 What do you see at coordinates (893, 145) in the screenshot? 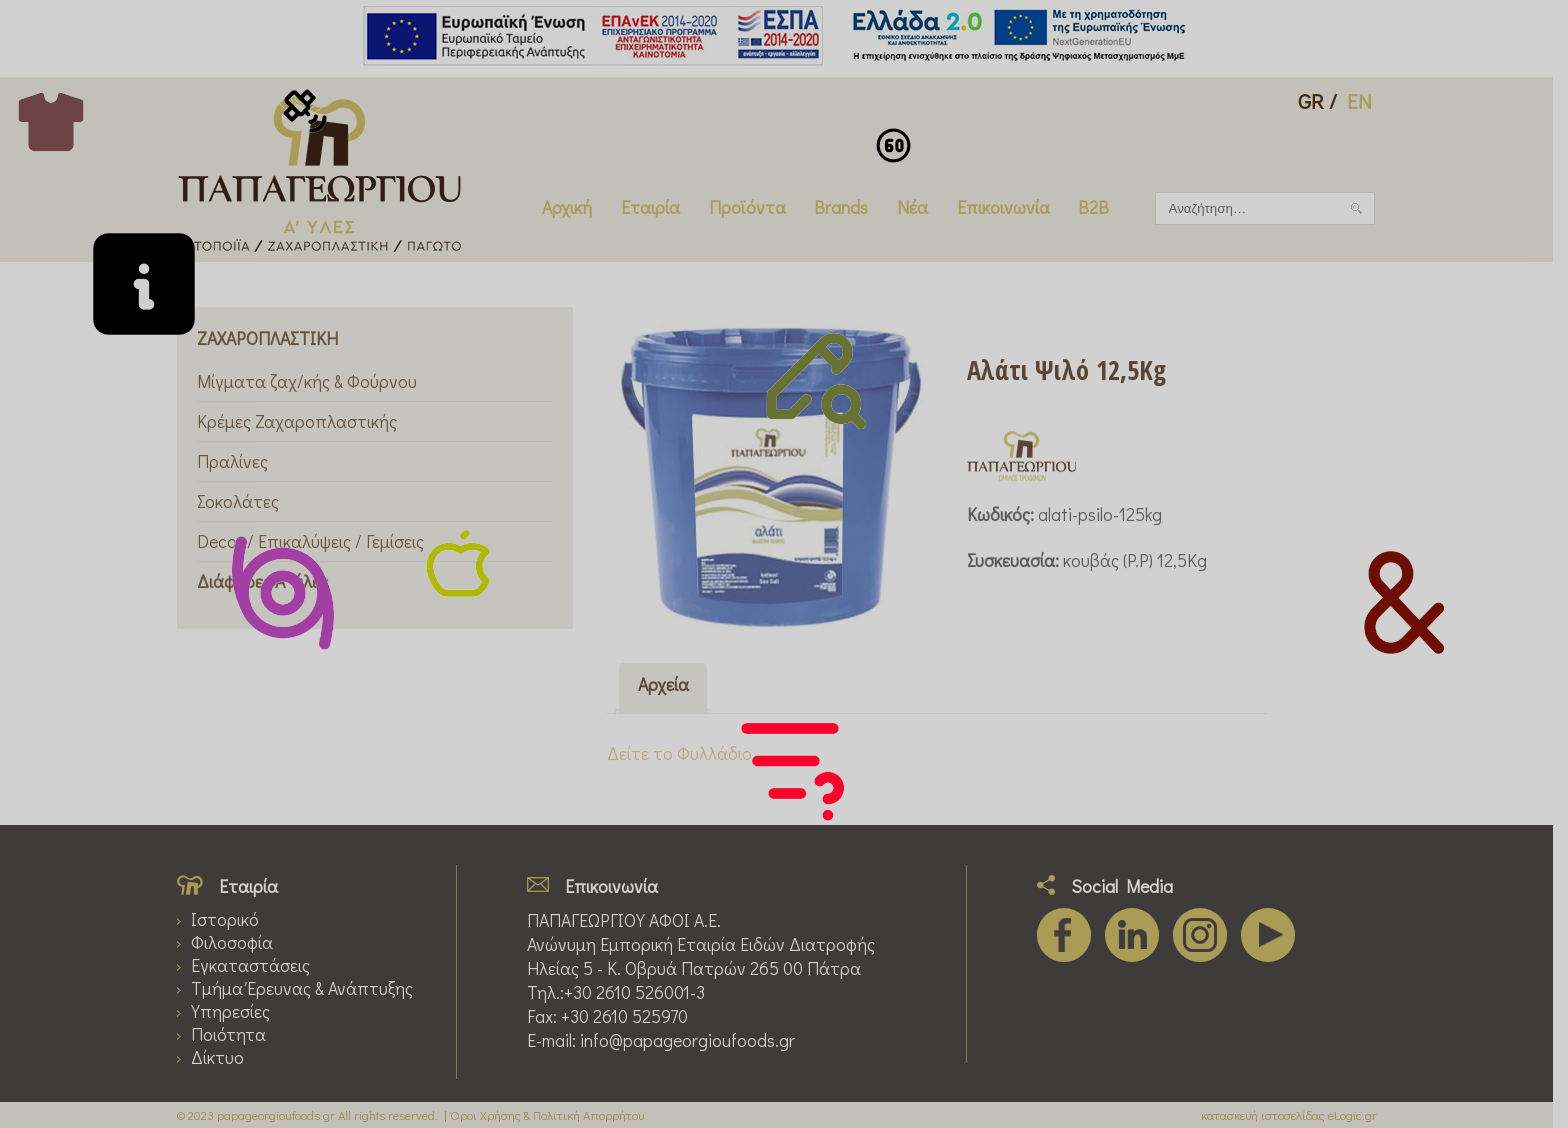
I see `set a 60-second timer` at bounding box center [893, 145].